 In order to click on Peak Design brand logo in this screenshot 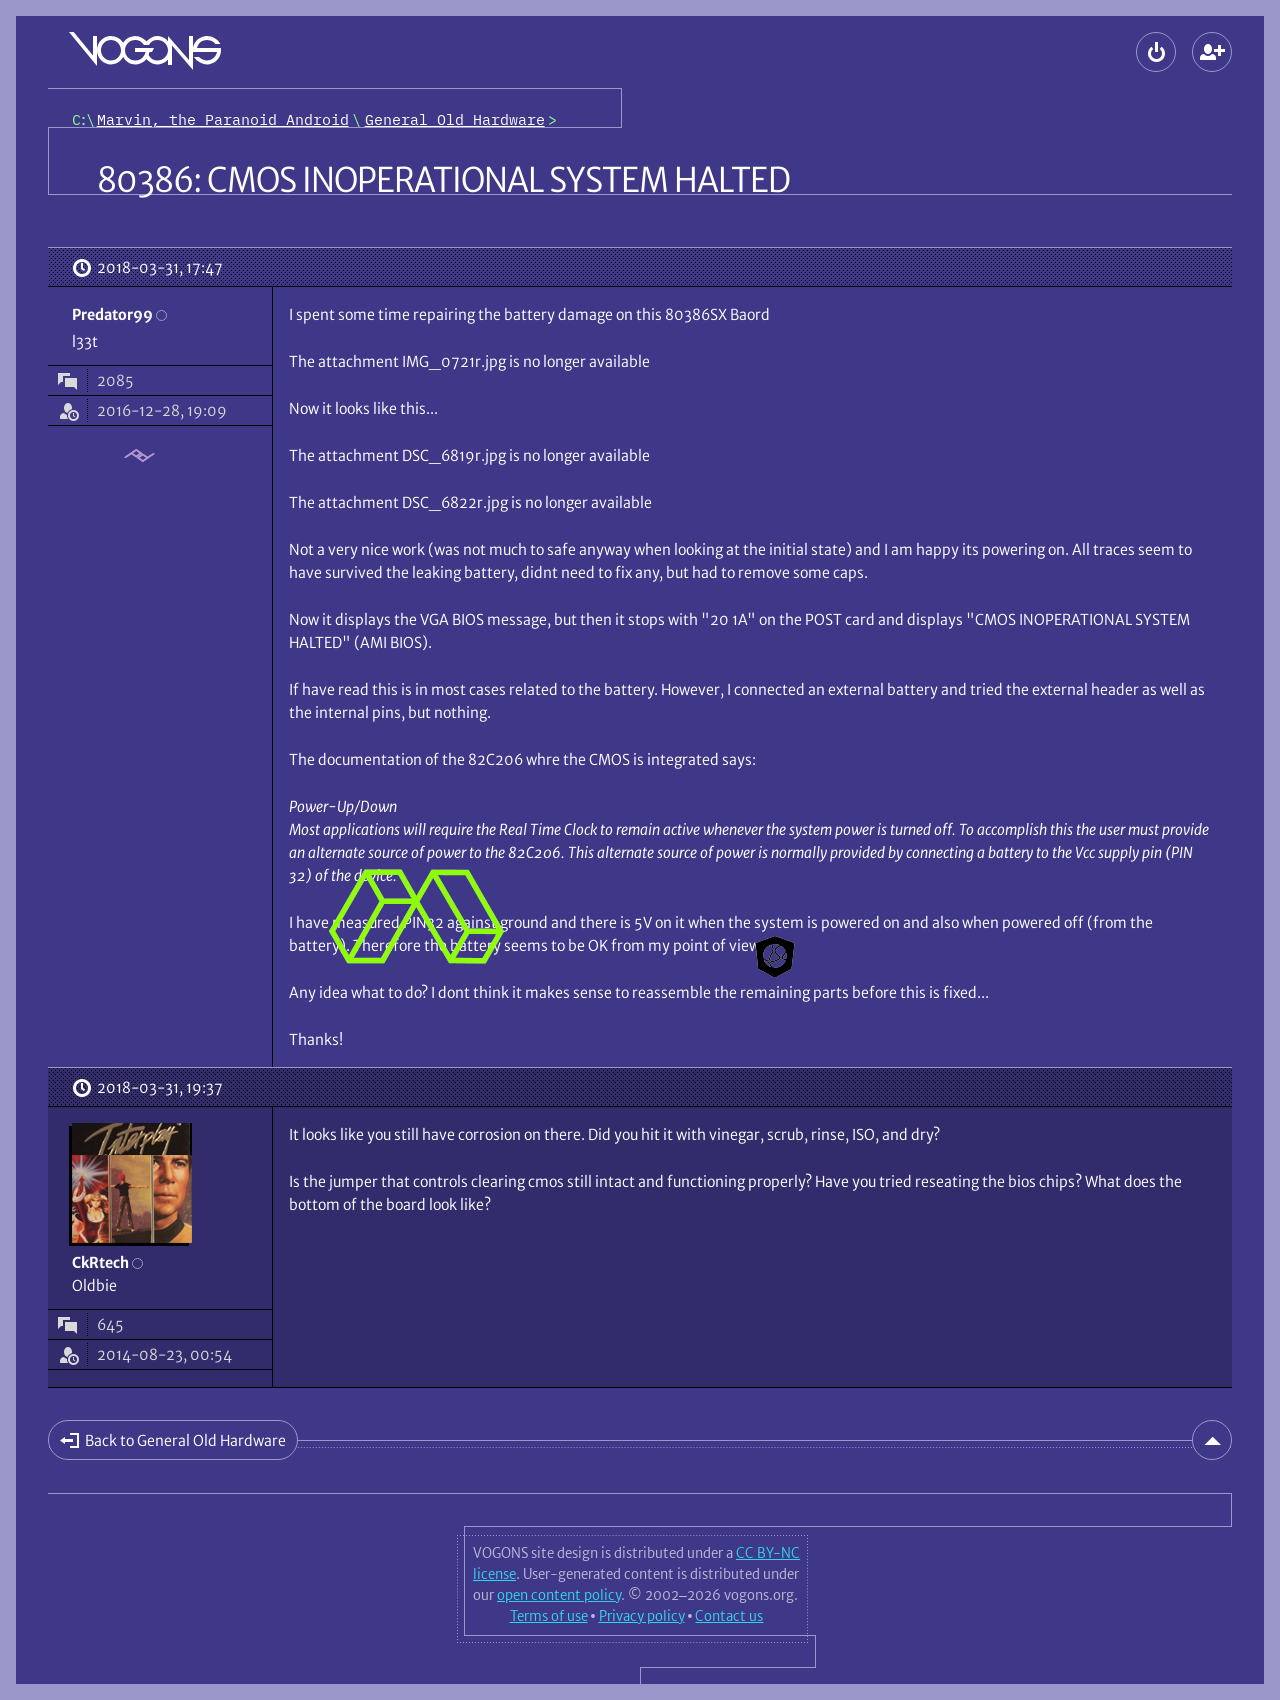, I will do `click(139, 455)`.